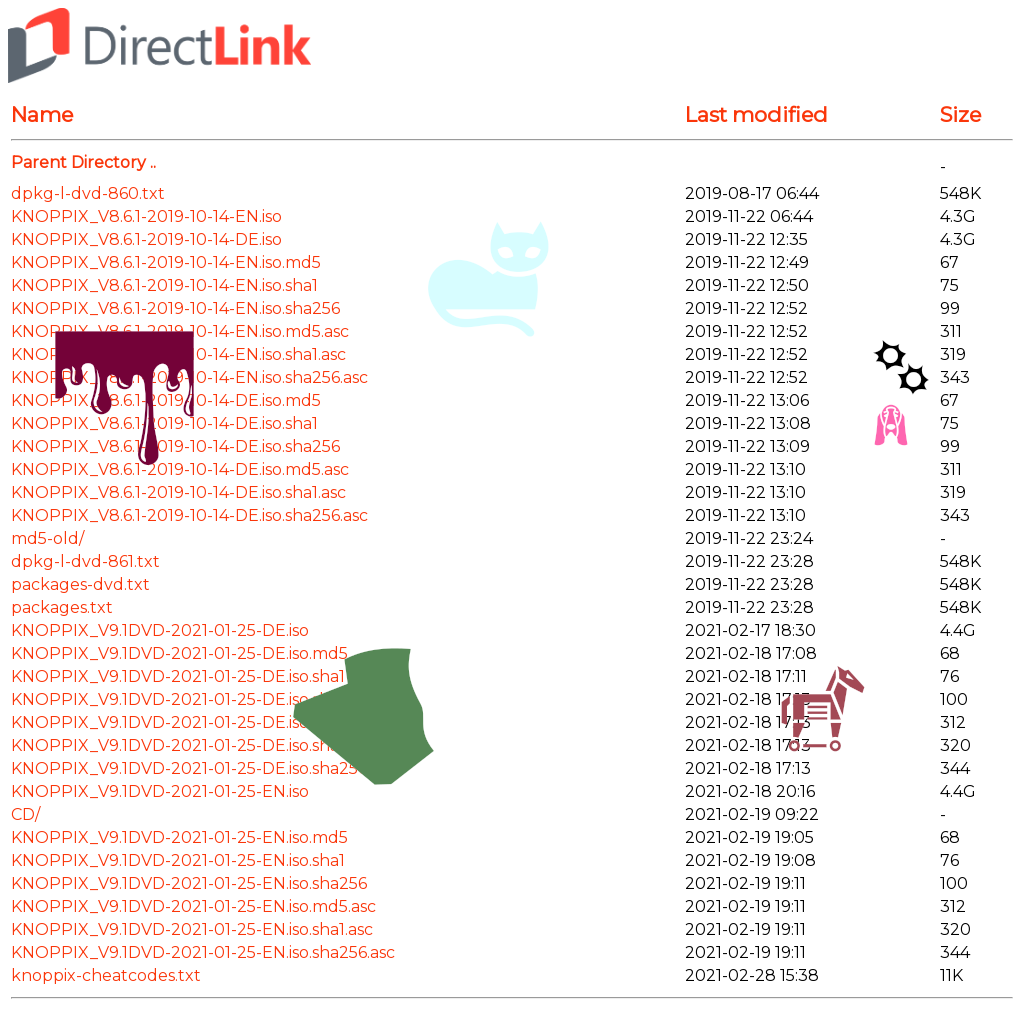  What do you see at coordinates (823, 709) in the screenshot?
I see `indicates a detected trojan or malware threat` at bounding box center [823, 709].